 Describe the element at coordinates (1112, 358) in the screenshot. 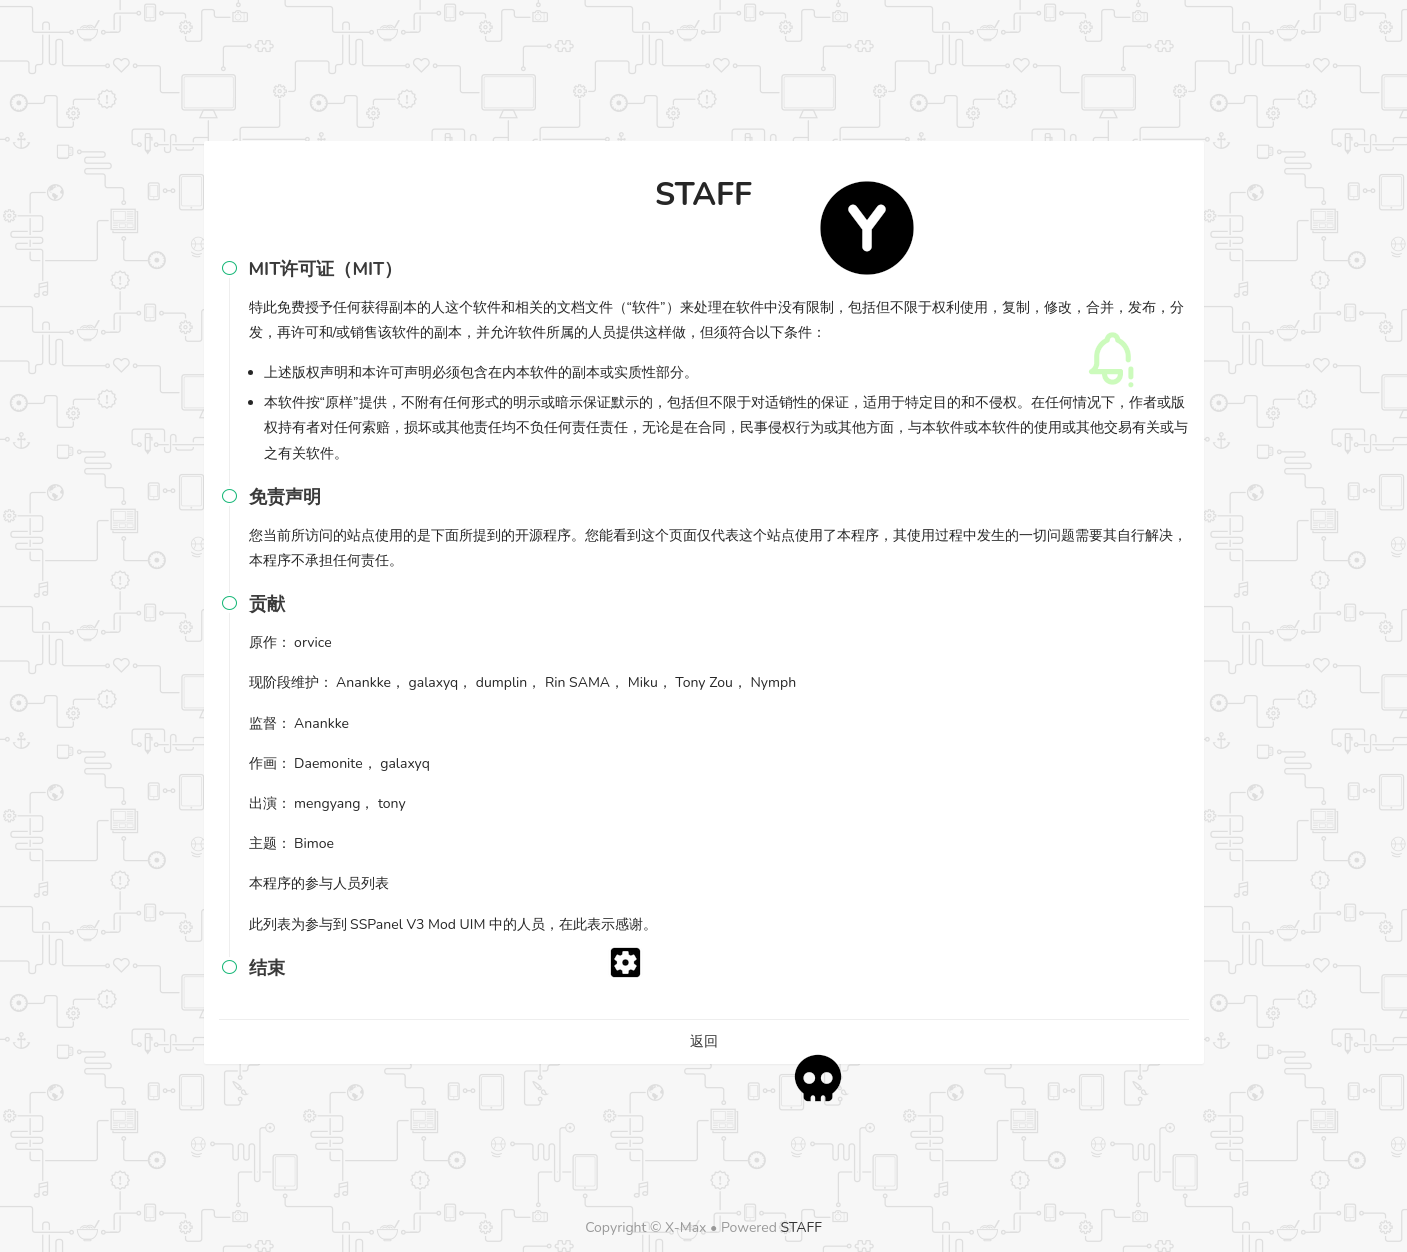

I see `notification alert requiring attention` at that location.